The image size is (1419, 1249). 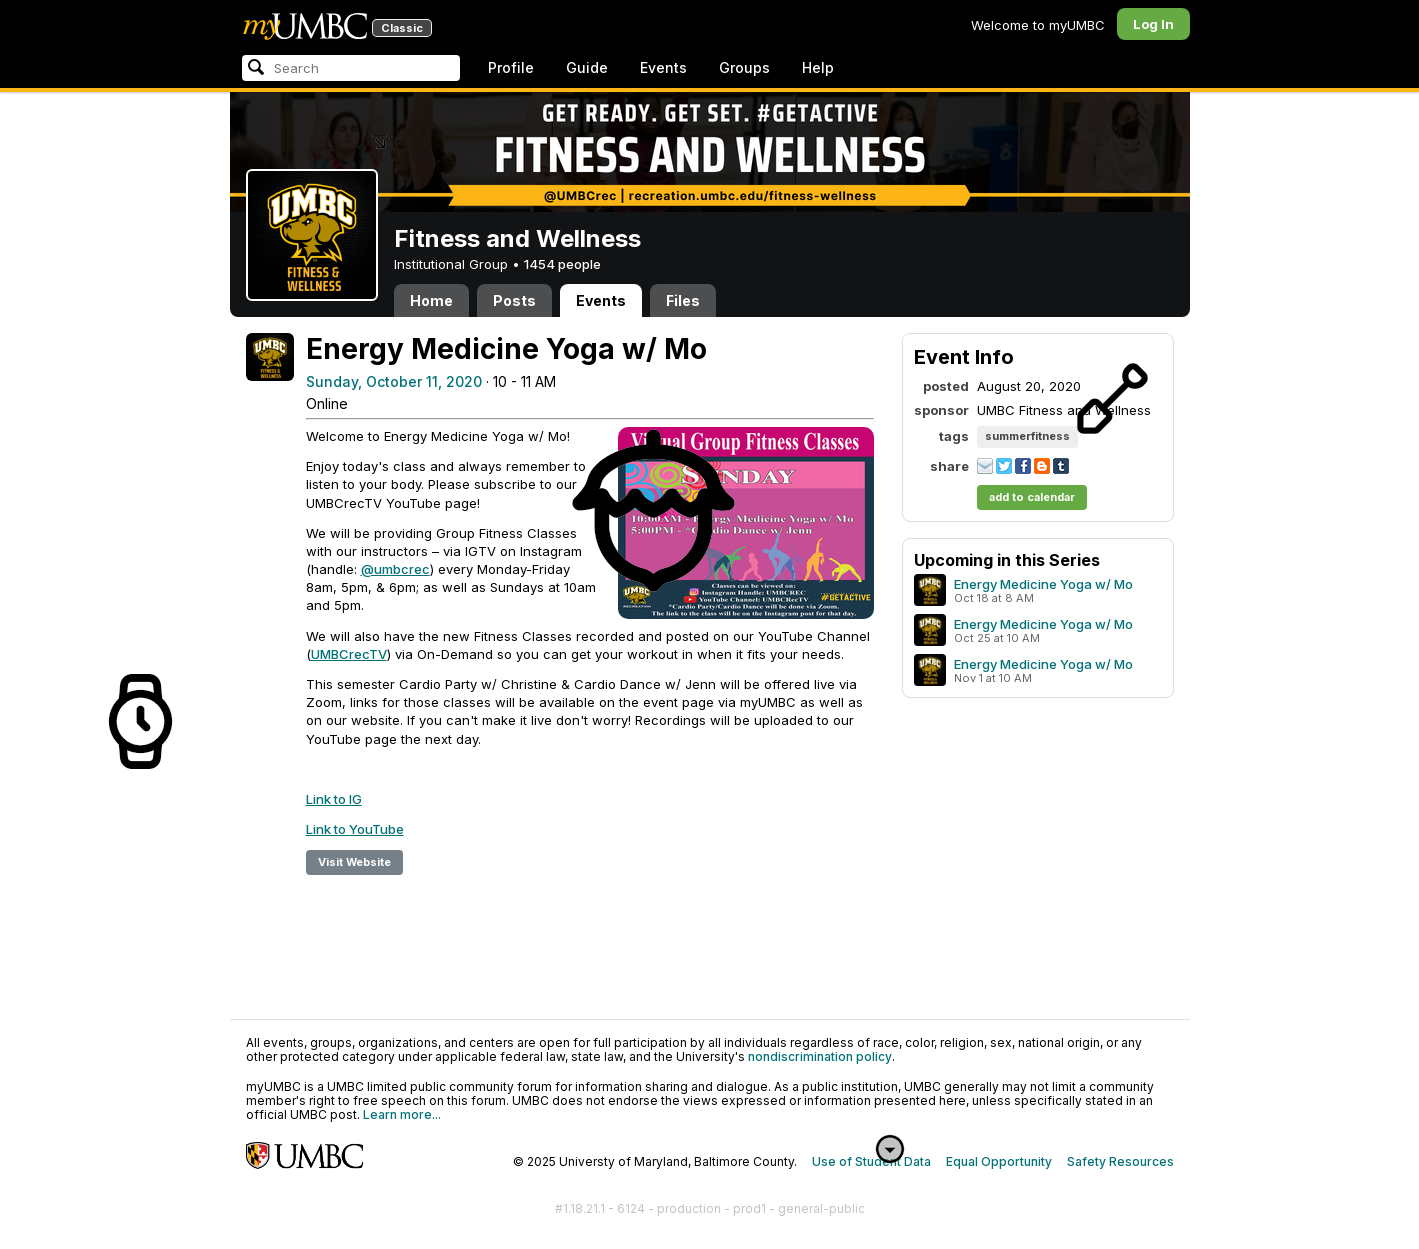 I want to click on access gardening or landscaping tools, so click(x=1112, y=398).